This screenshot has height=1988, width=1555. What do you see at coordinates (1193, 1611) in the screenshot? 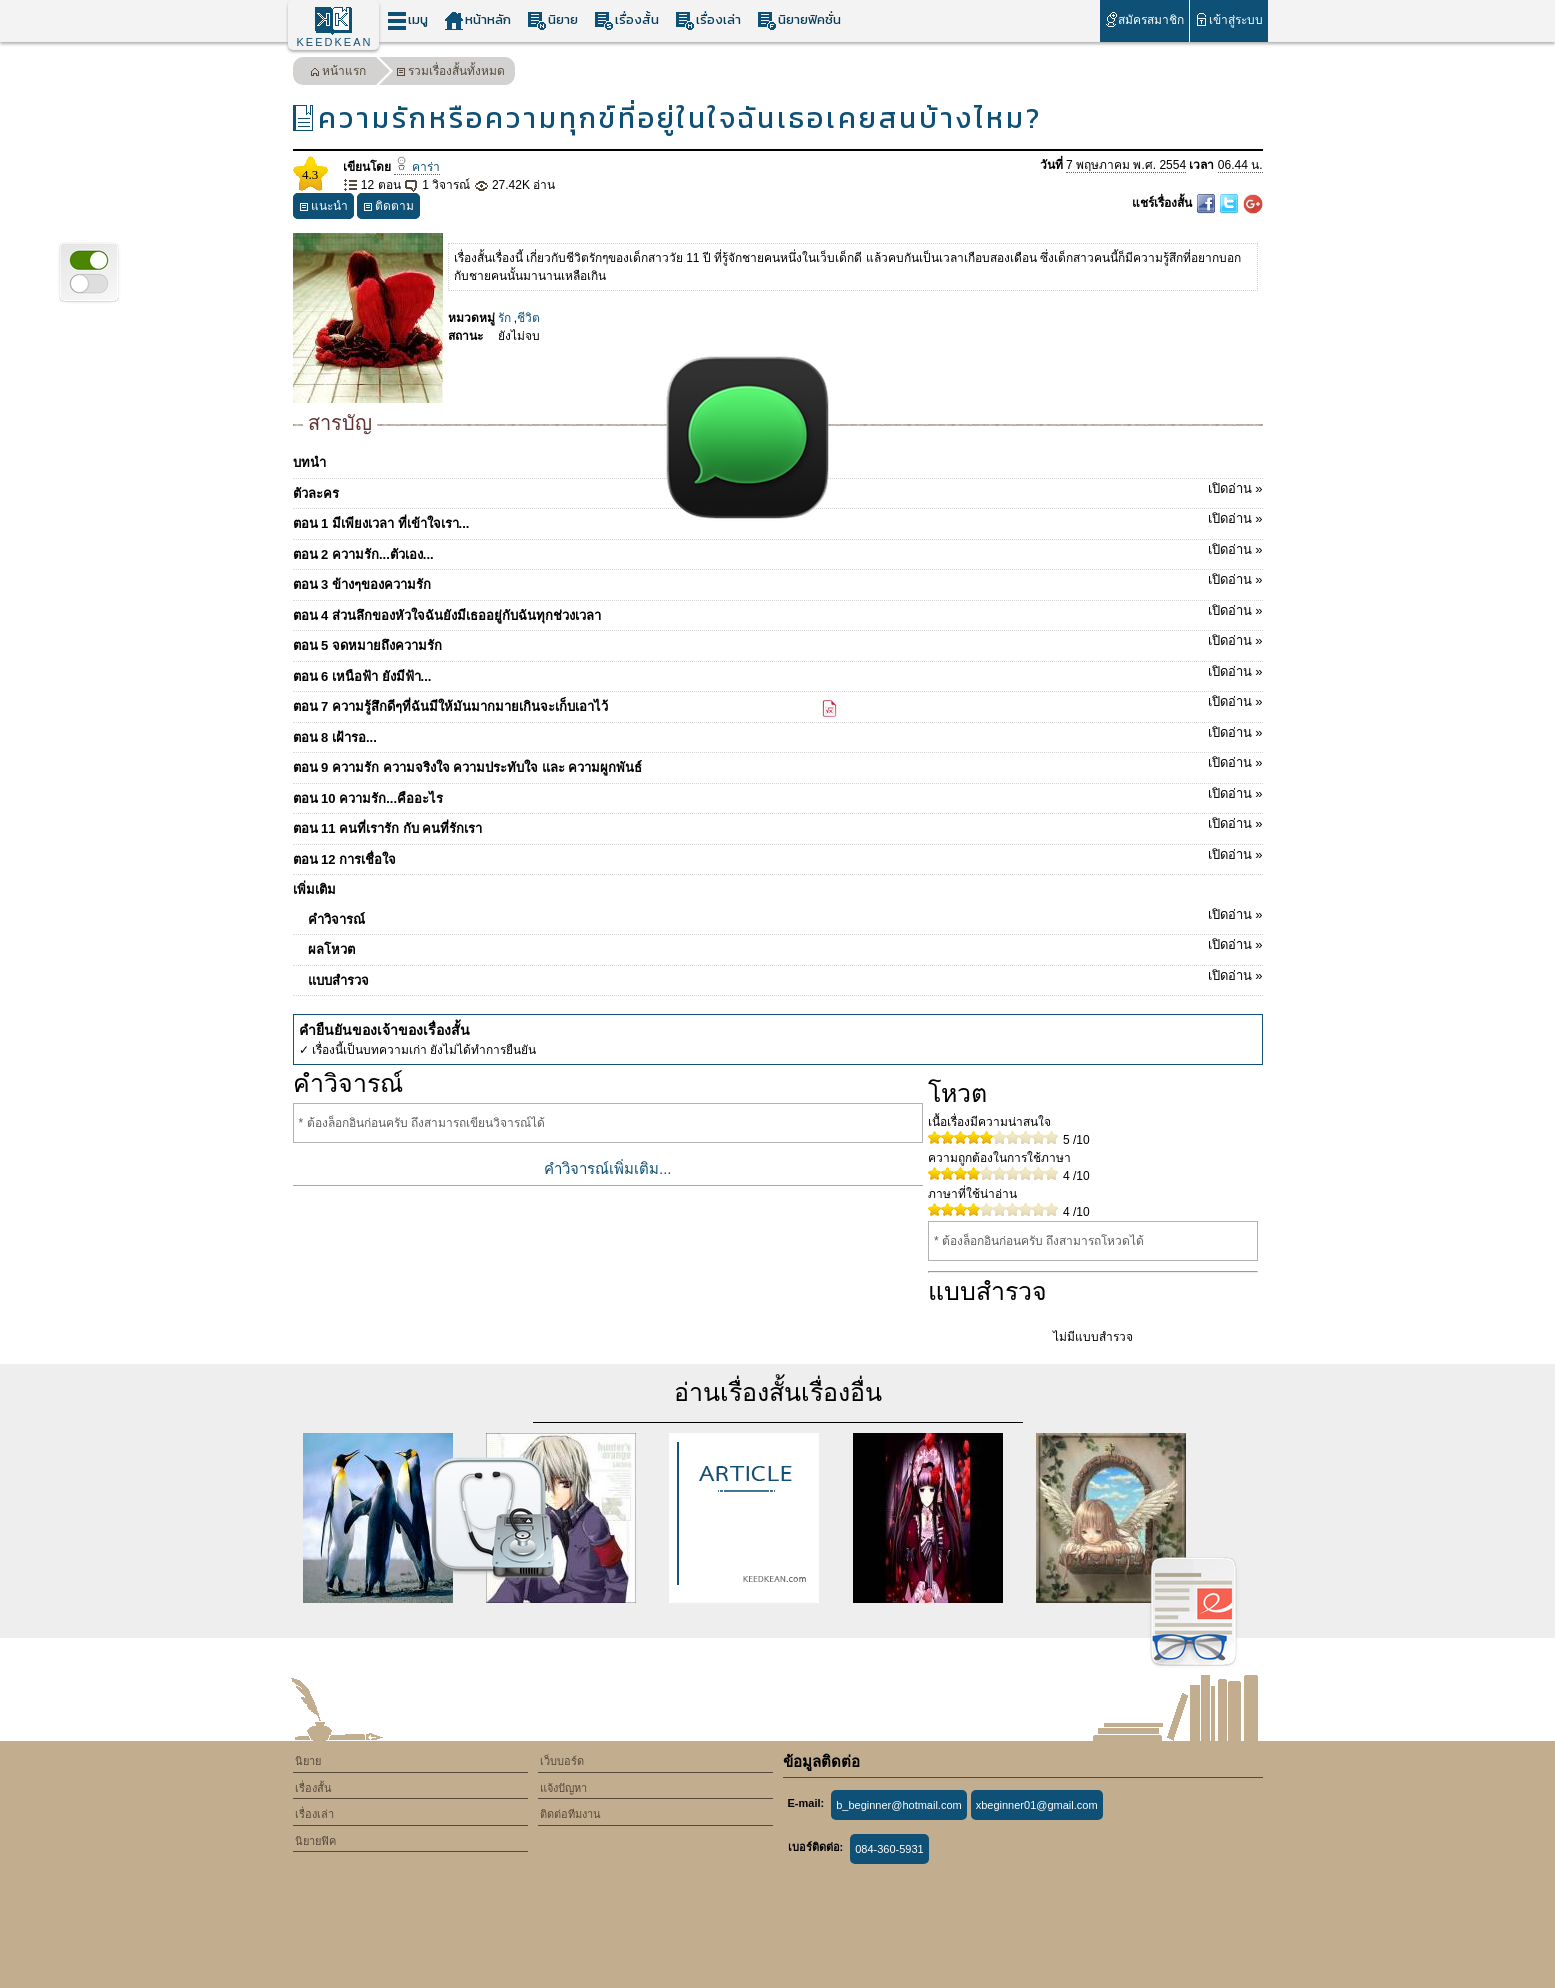
I see `open atril document viewer` at bounding box center [1193, 1611].